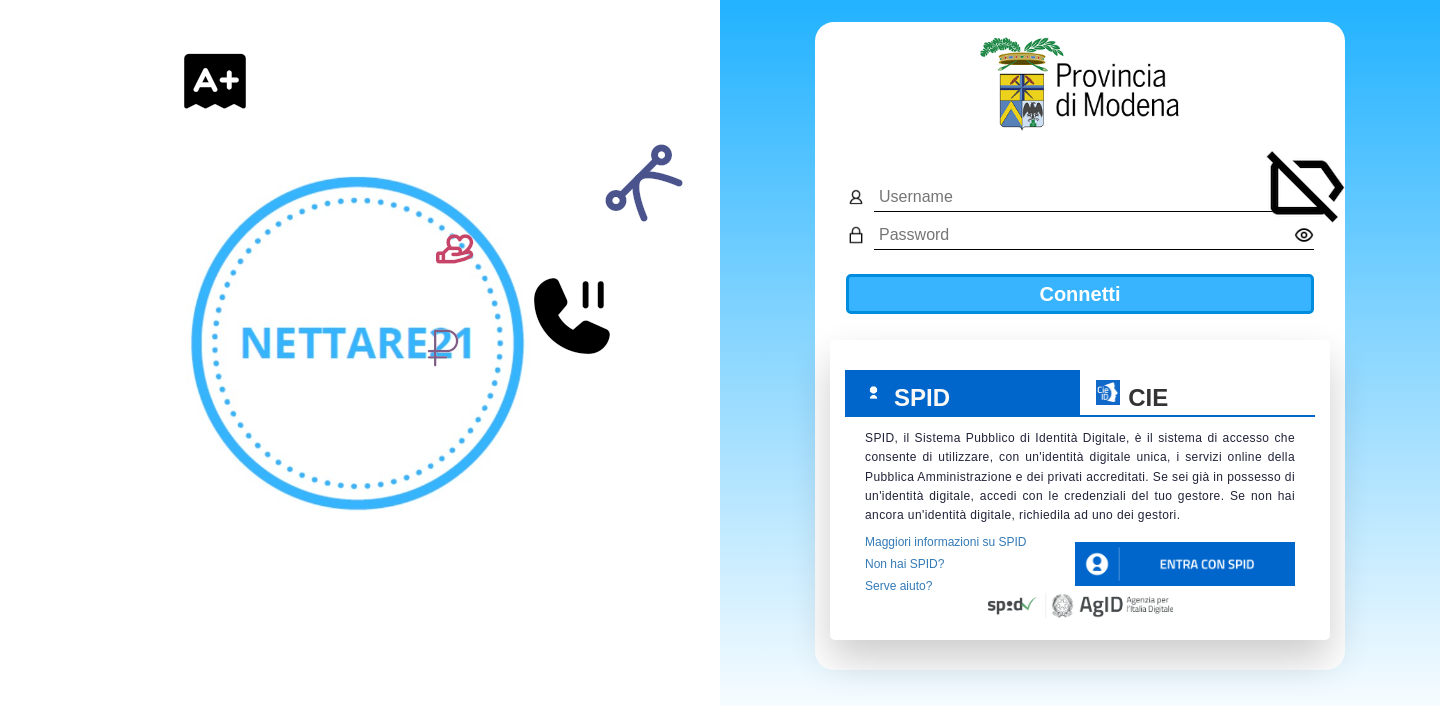 The image size is (1440, 720). Describe the element at coordinates (455, 249) in the screenshot. I see `donate or give to charity` at that location.